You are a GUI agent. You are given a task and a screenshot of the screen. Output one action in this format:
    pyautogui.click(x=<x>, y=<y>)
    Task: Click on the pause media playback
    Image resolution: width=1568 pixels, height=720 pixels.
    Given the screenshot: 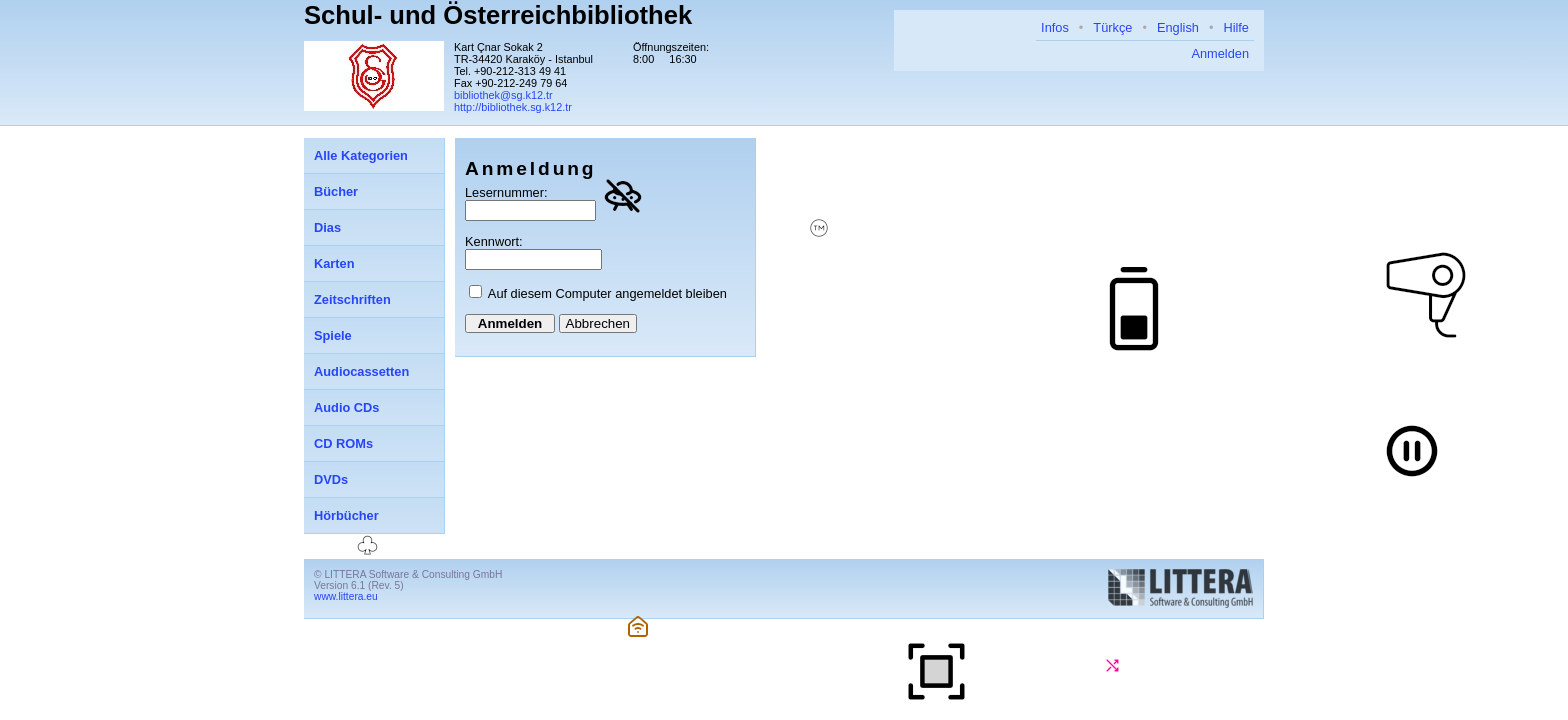 What is the action you would take?
    pyautogui.click(x=1412, y=451)
    